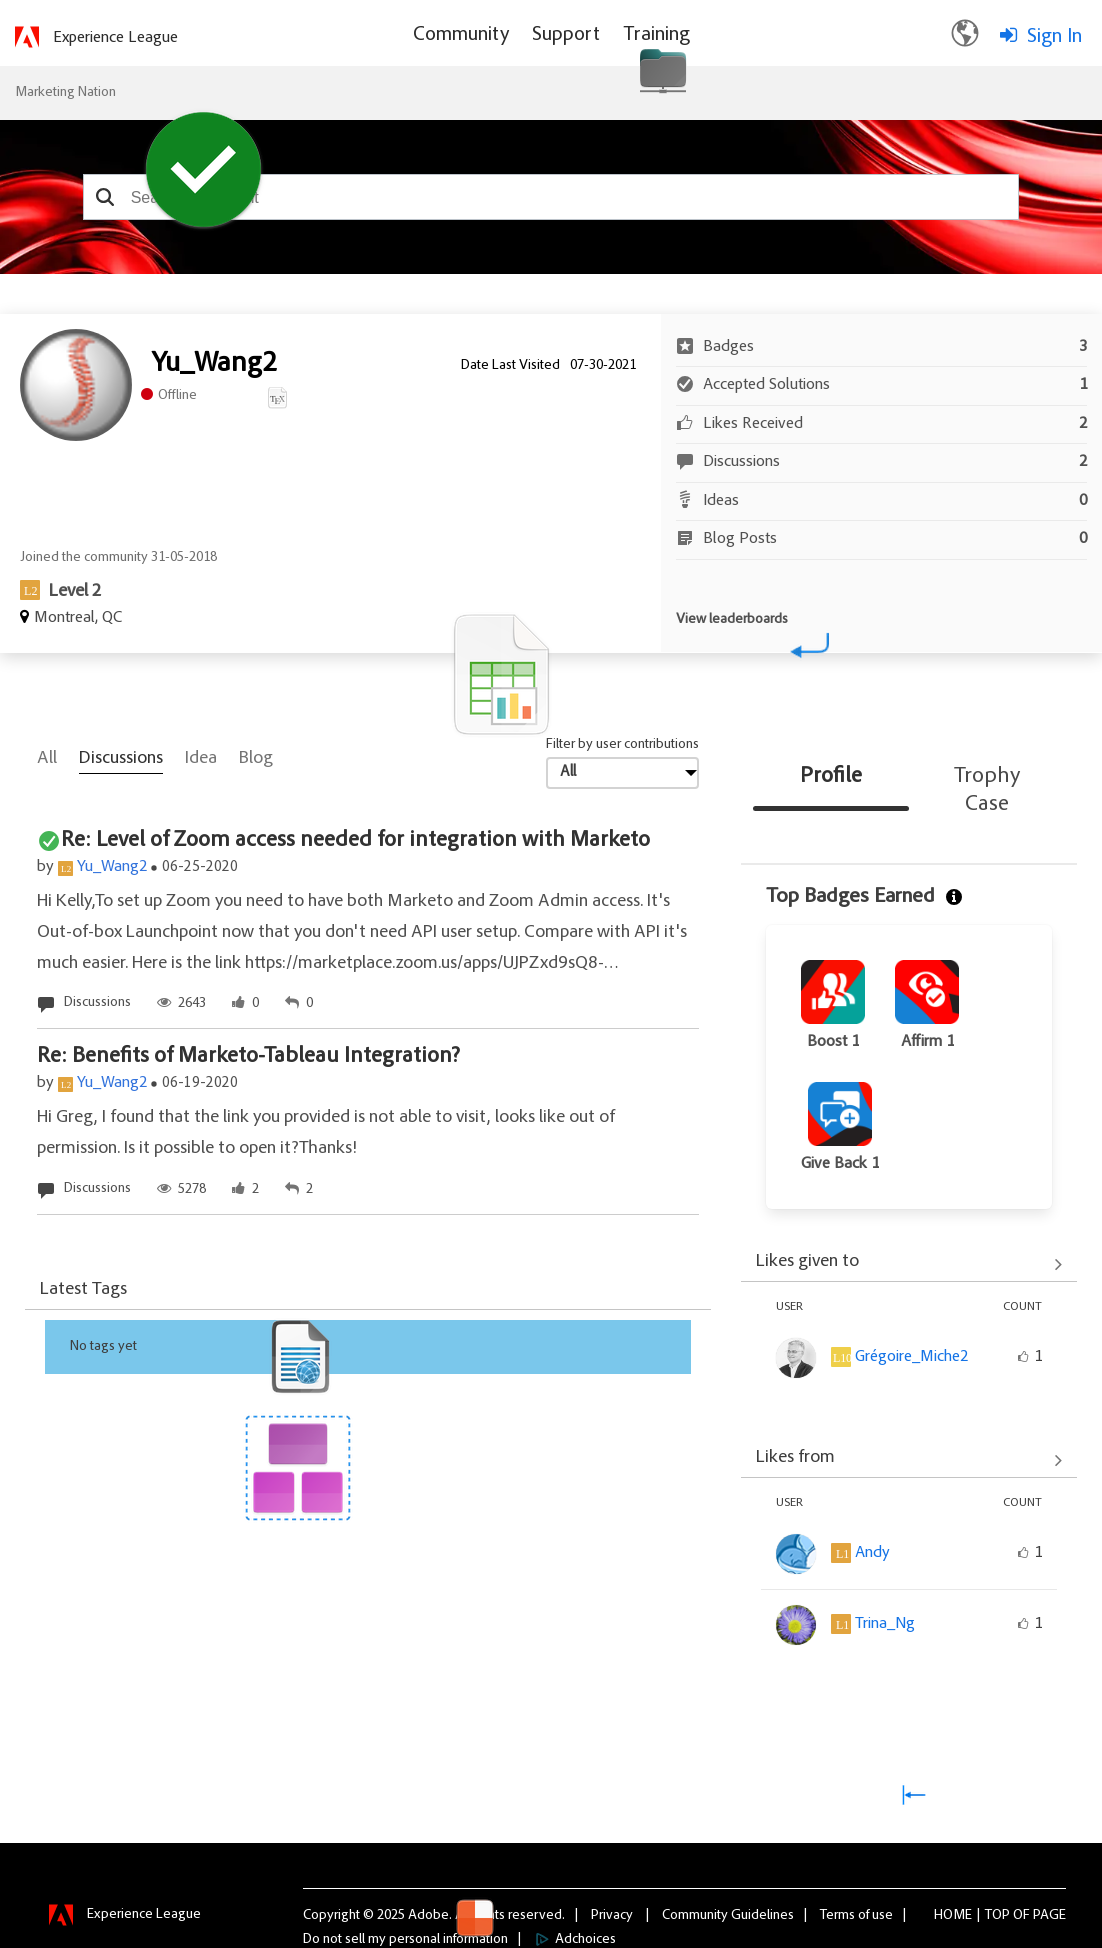  I want to click on a LaTeX or TeX document file, so click(277, 397).